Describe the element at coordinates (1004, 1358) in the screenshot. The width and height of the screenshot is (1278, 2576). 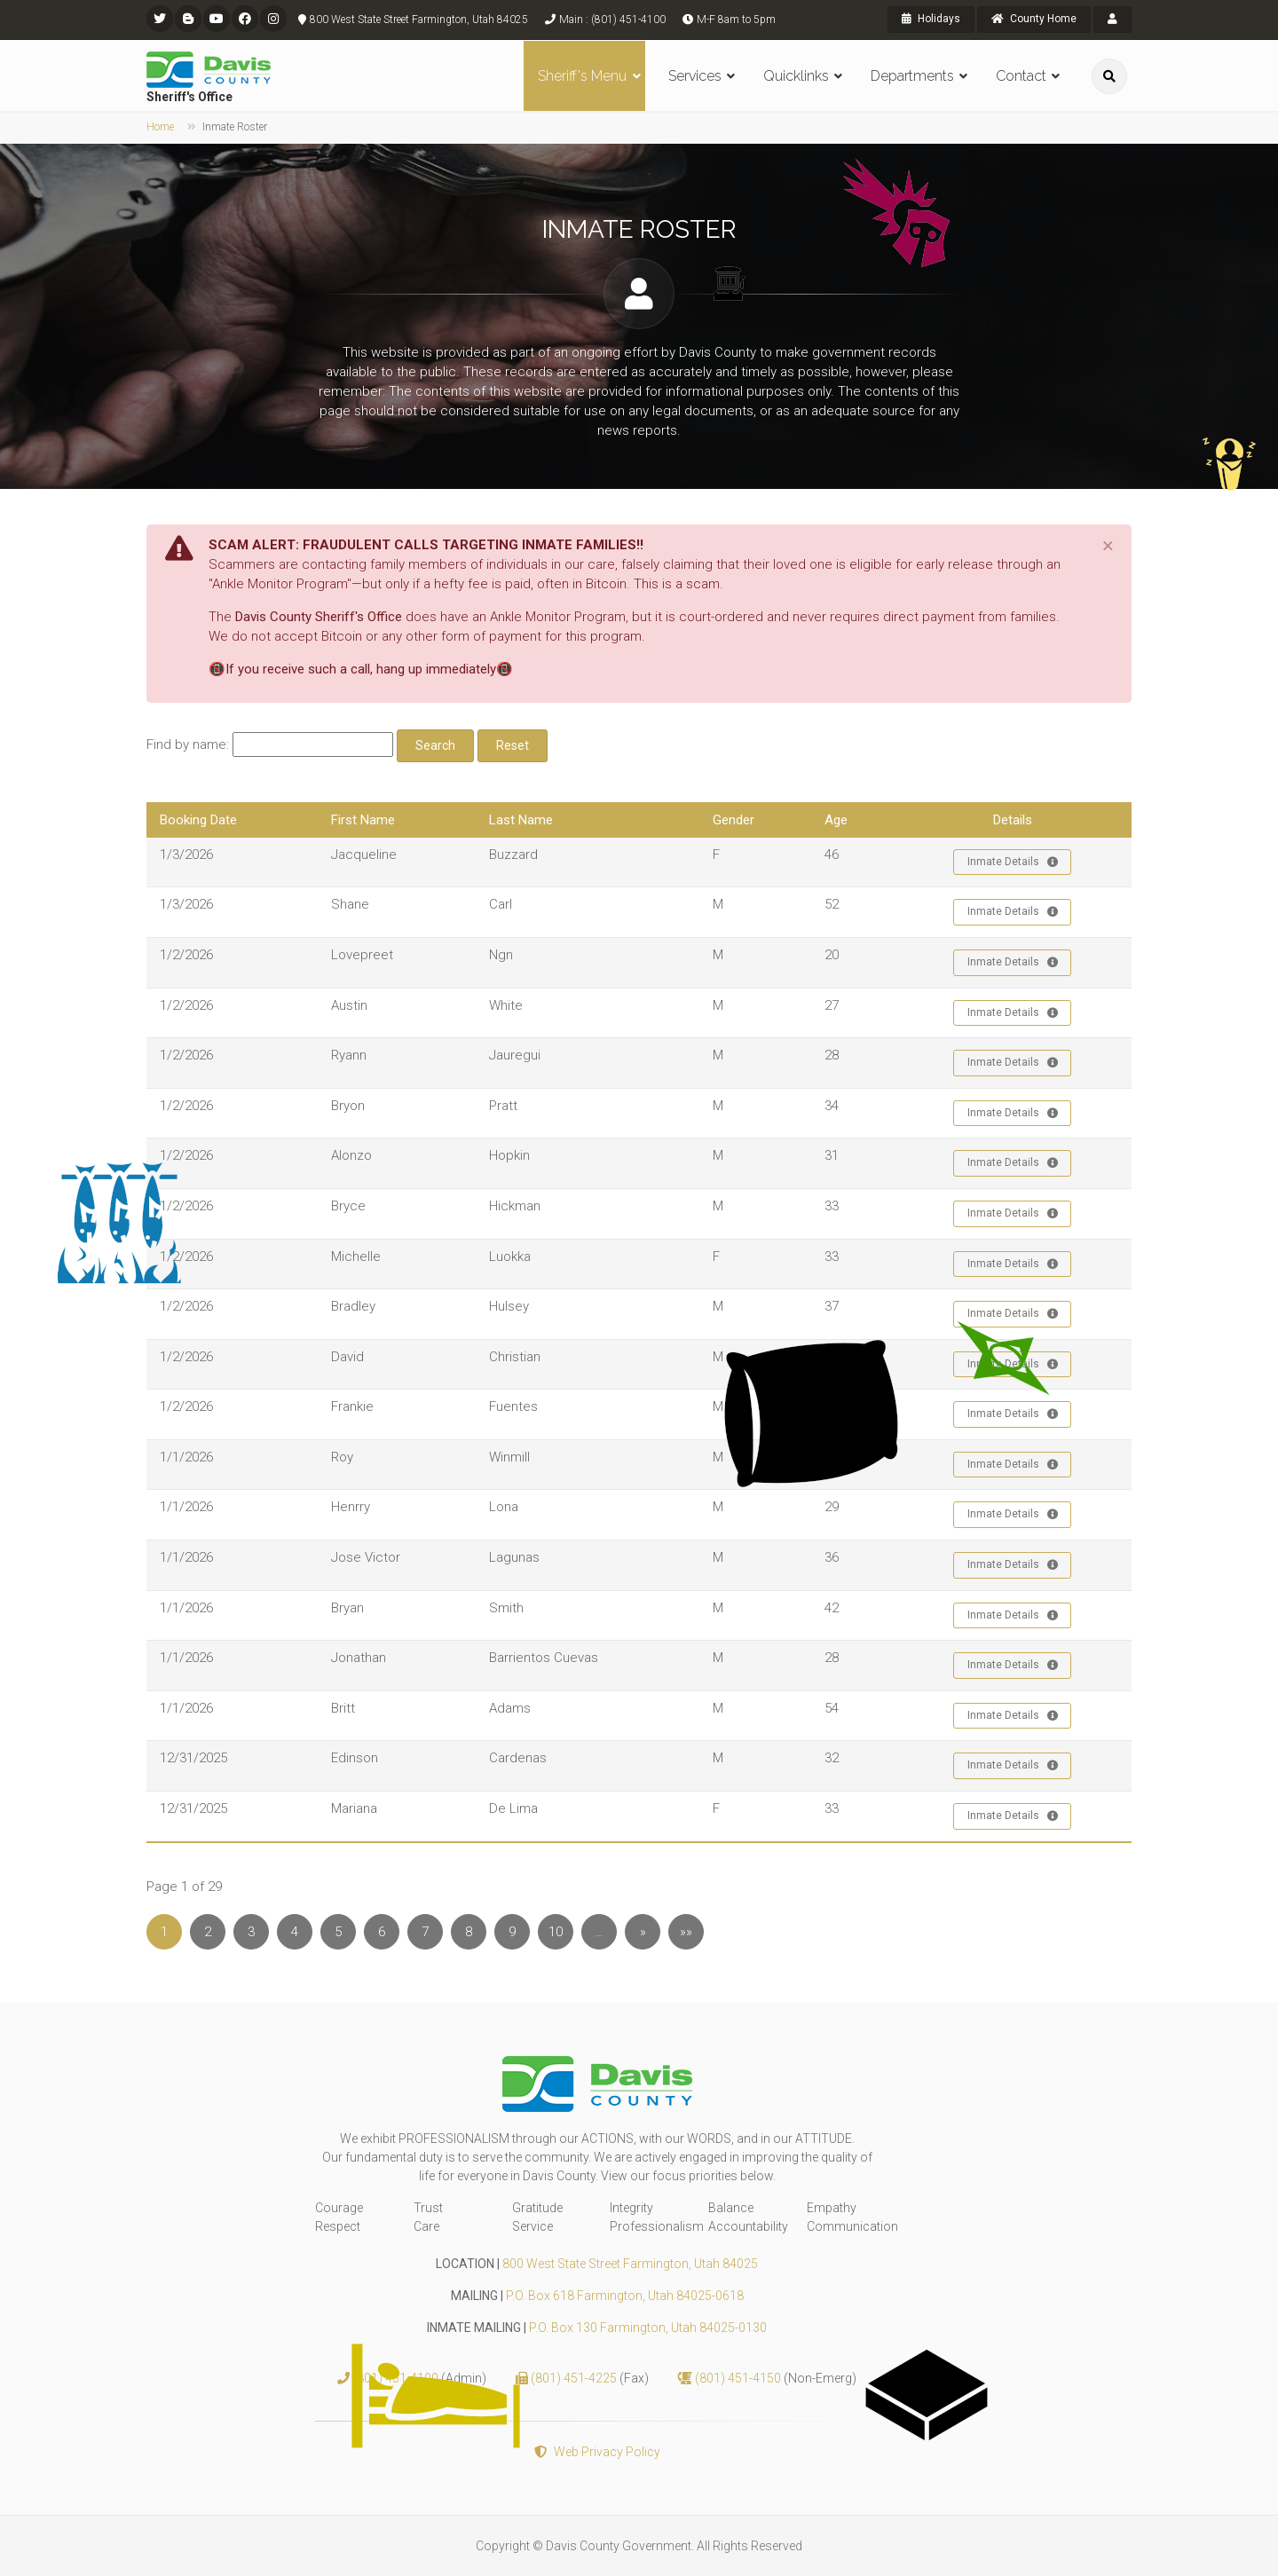
I see `mark as favorite` at that location.